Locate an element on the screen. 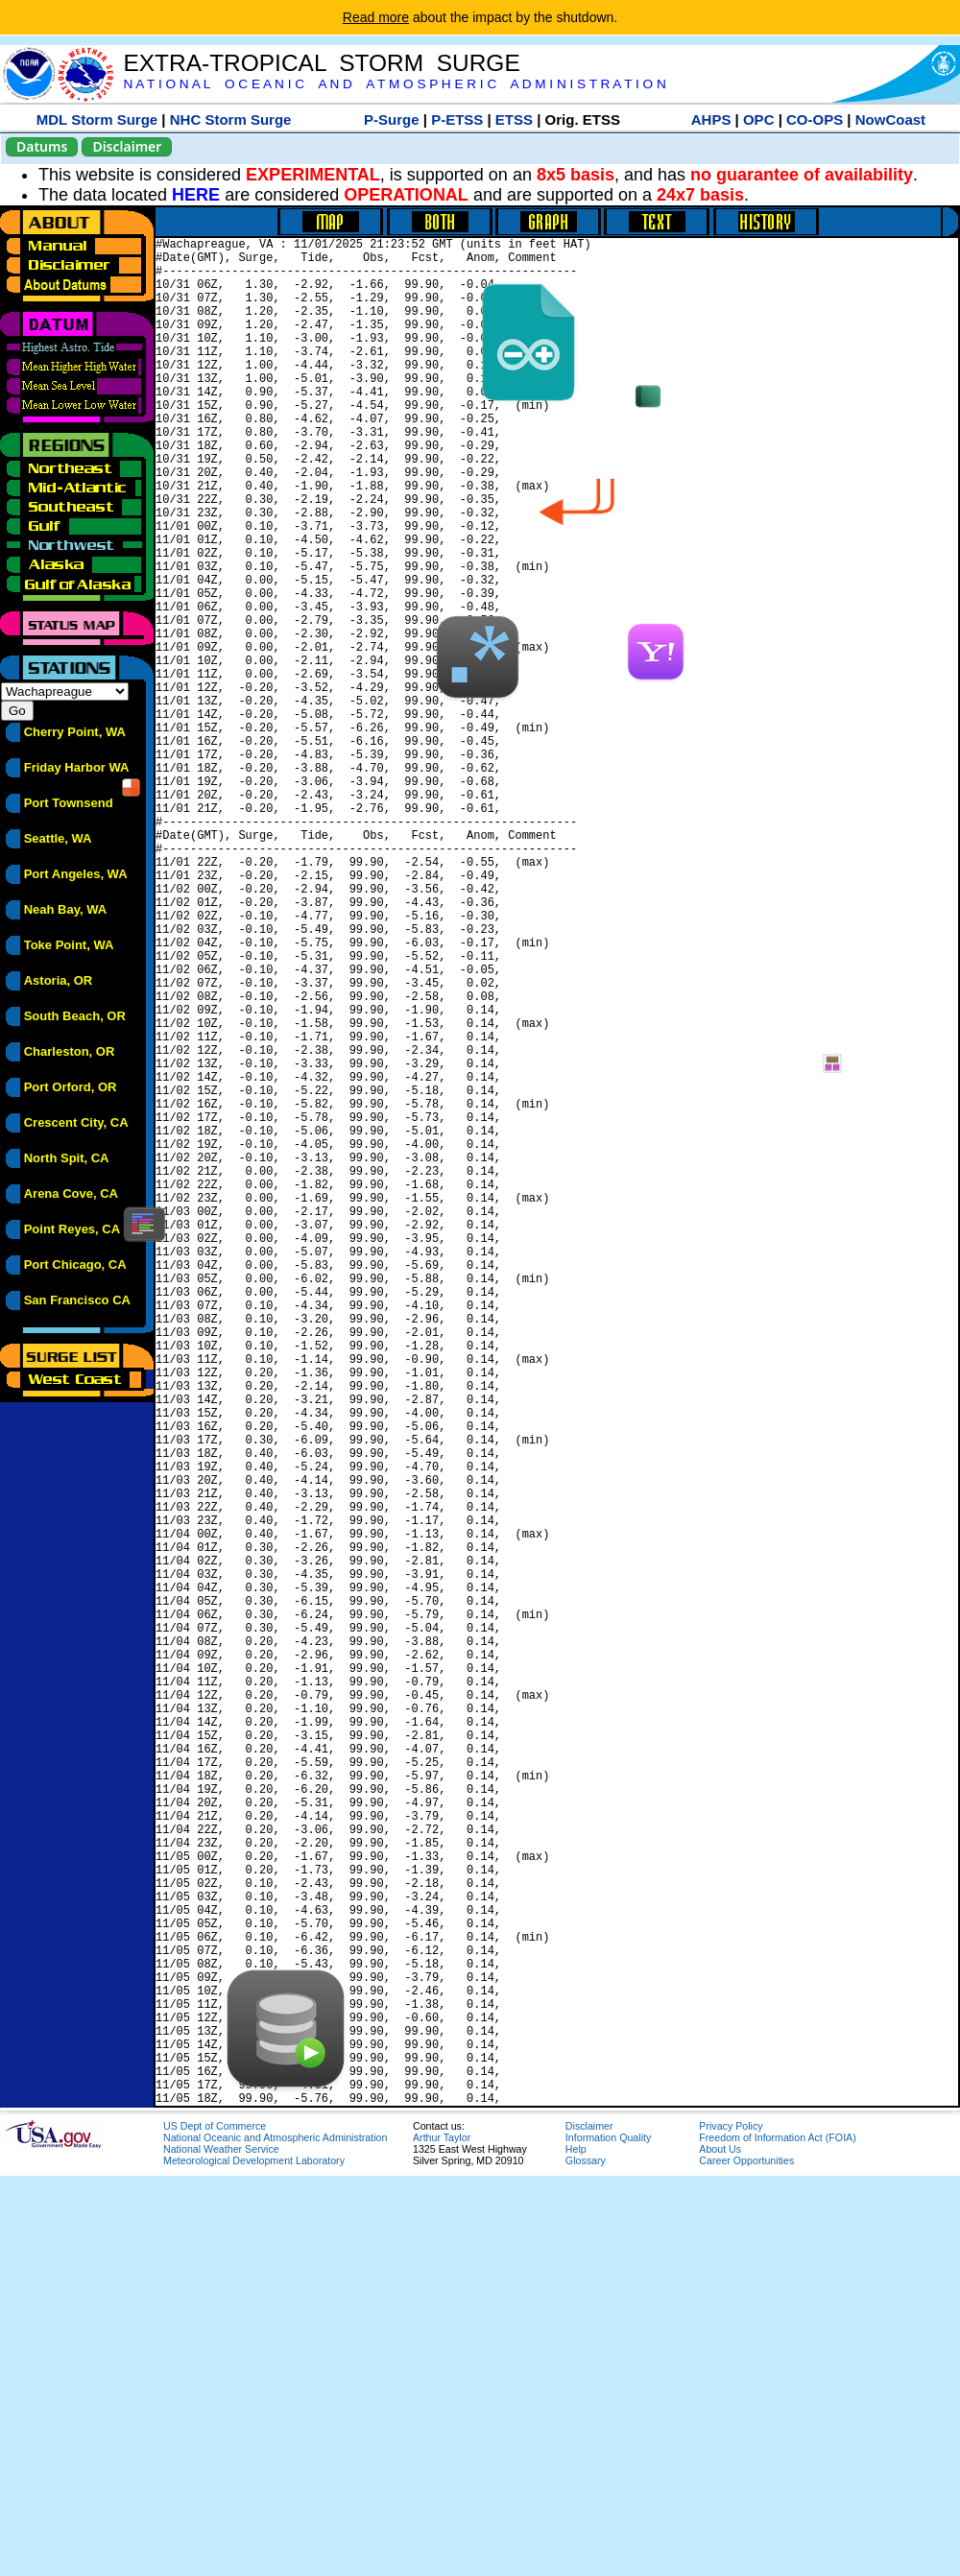  an arduino sketch or code file is located at coordinates (528, 342).